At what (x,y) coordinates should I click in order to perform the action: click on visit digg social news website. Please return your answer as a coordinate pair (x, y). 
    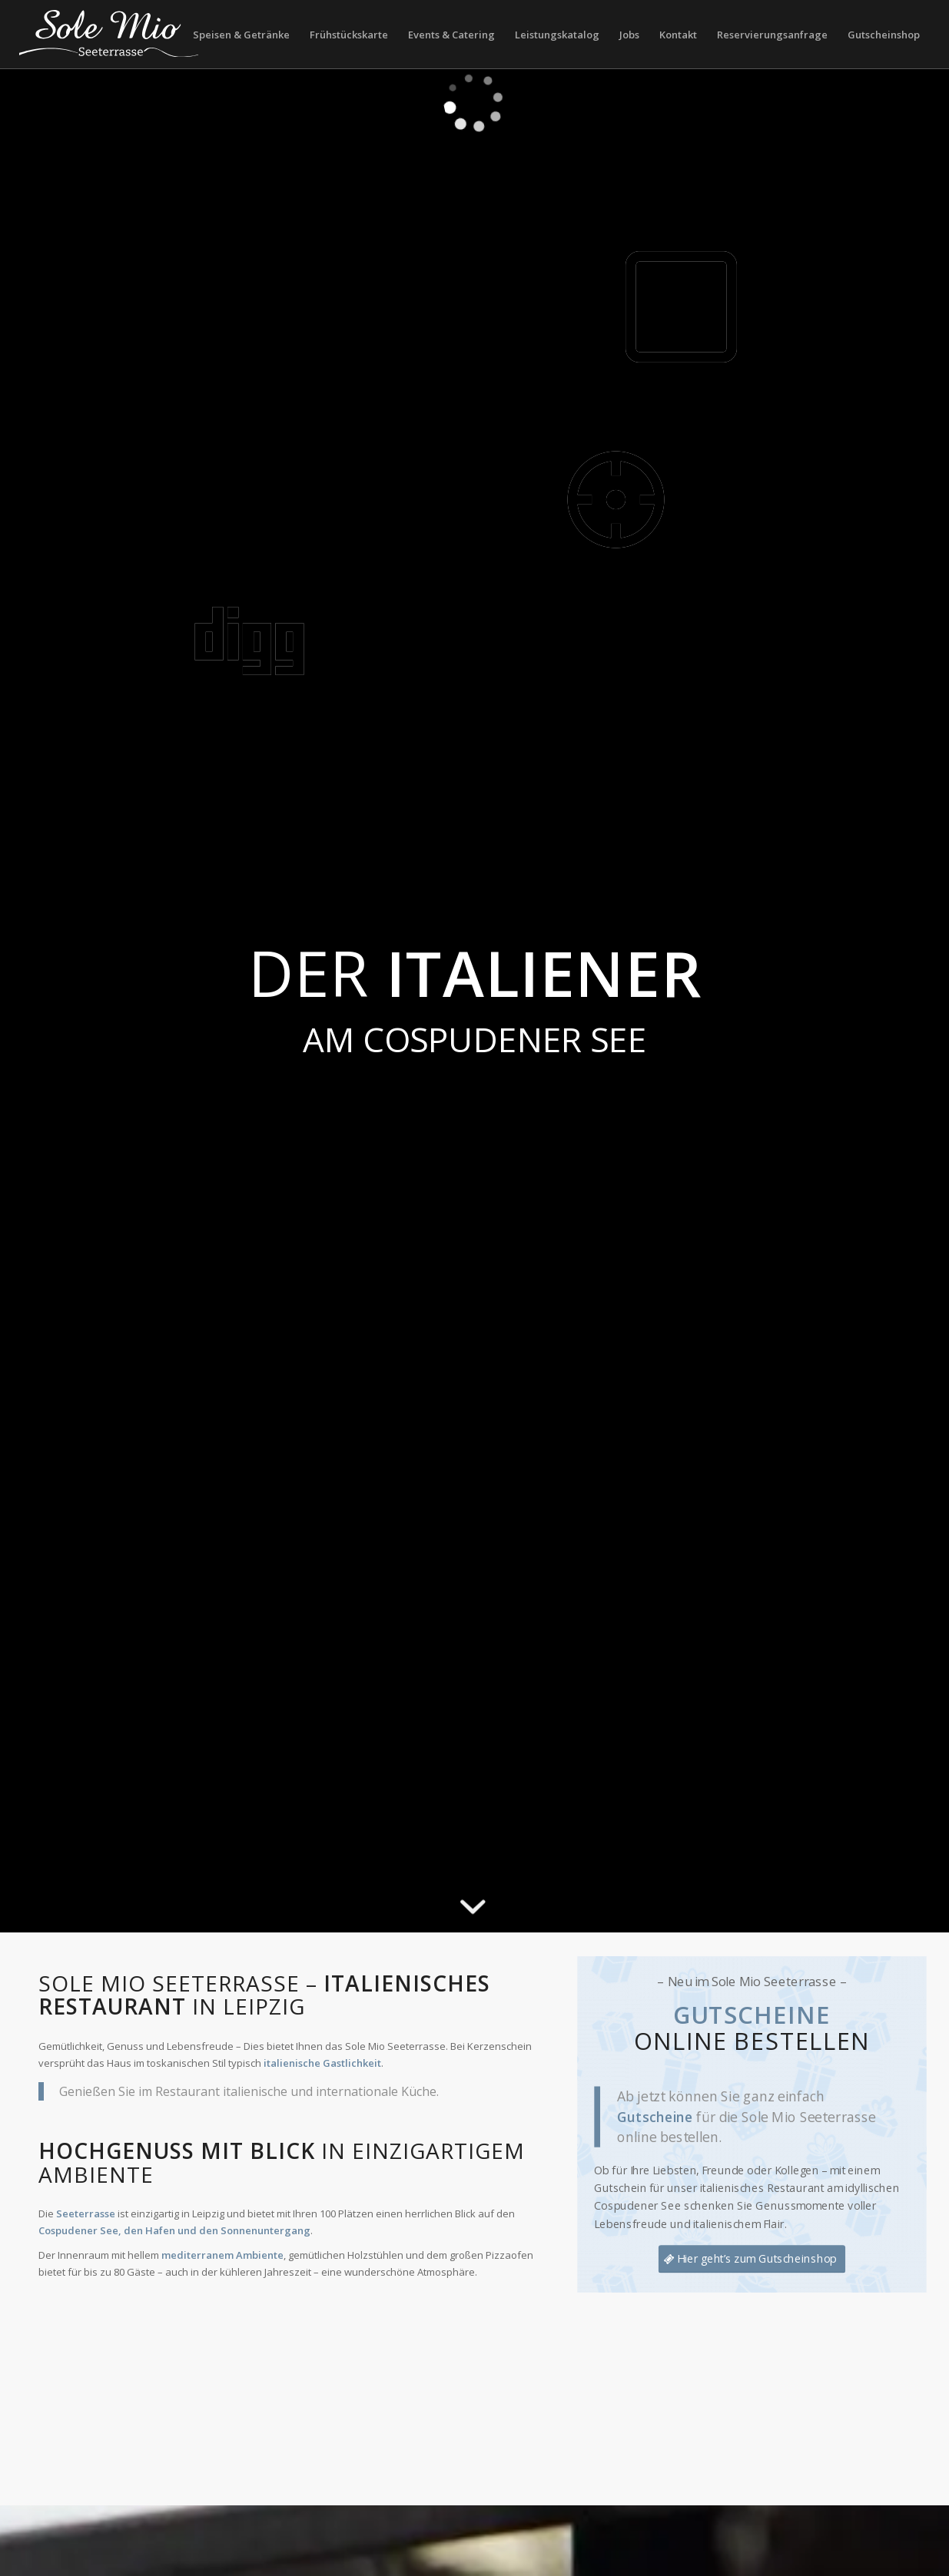
    Looking at the image, I should click on (249, 641).